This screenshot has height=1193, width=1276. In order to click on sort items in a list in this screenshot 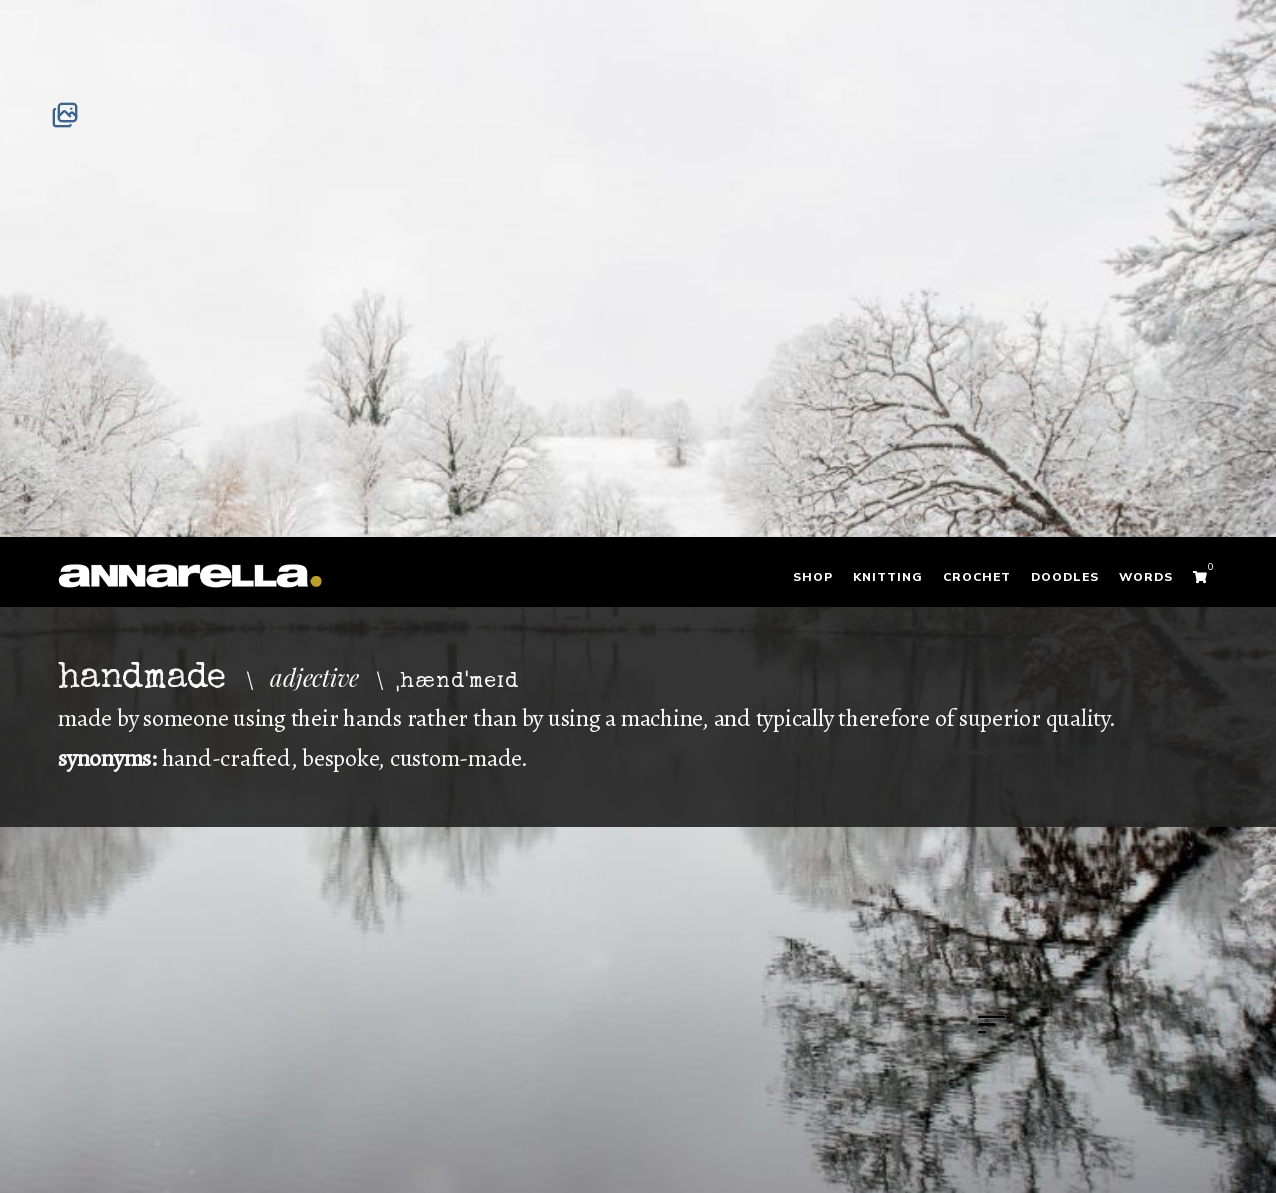, I will do `click(991, 1024)`.